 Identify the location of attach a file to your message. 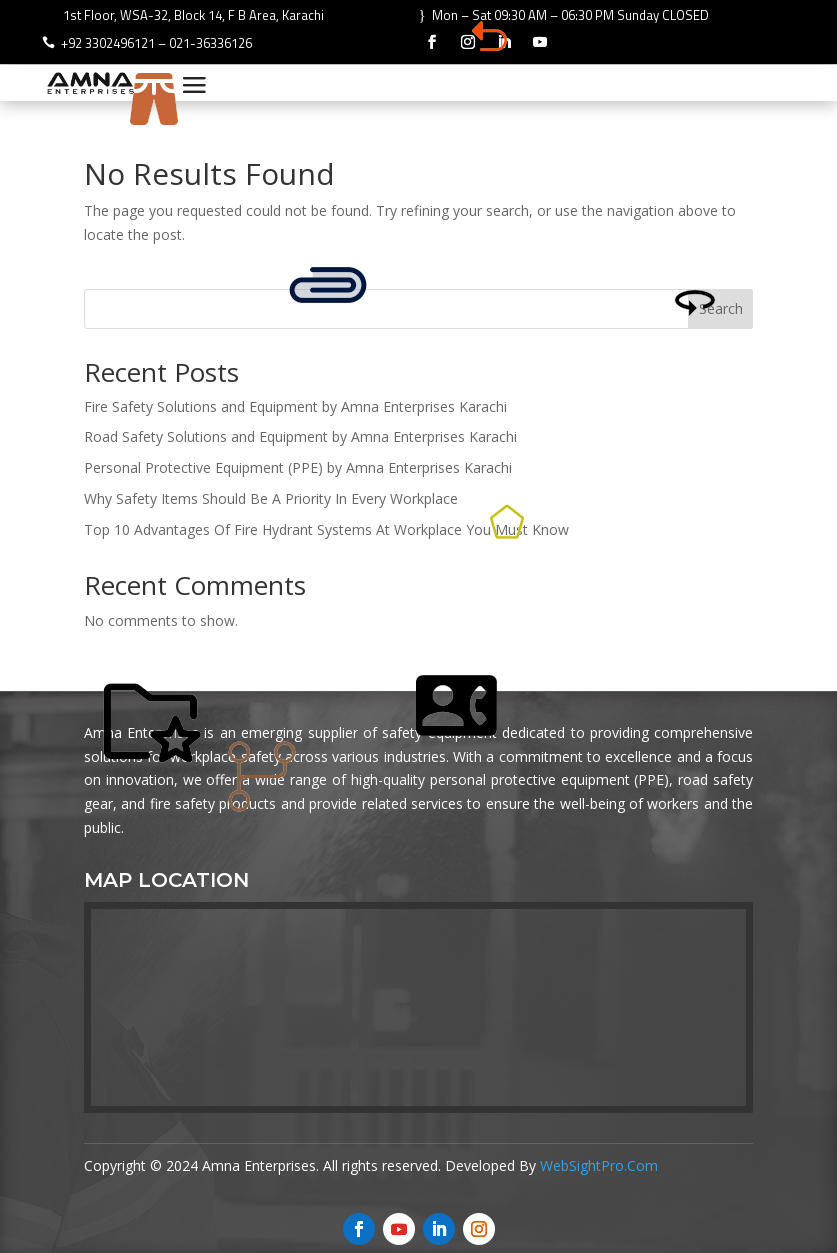
(328, 285).